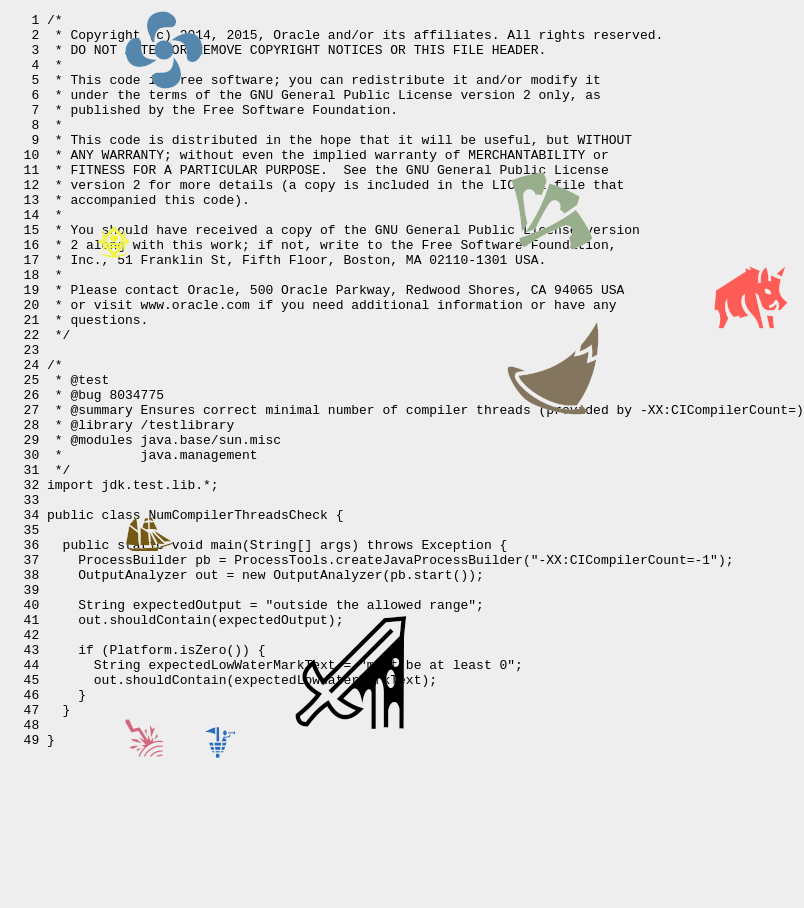 Image resolution: width=804 pixels, height=908 pixels. I want to click on sound an alert or announcement, so click(554, 365).